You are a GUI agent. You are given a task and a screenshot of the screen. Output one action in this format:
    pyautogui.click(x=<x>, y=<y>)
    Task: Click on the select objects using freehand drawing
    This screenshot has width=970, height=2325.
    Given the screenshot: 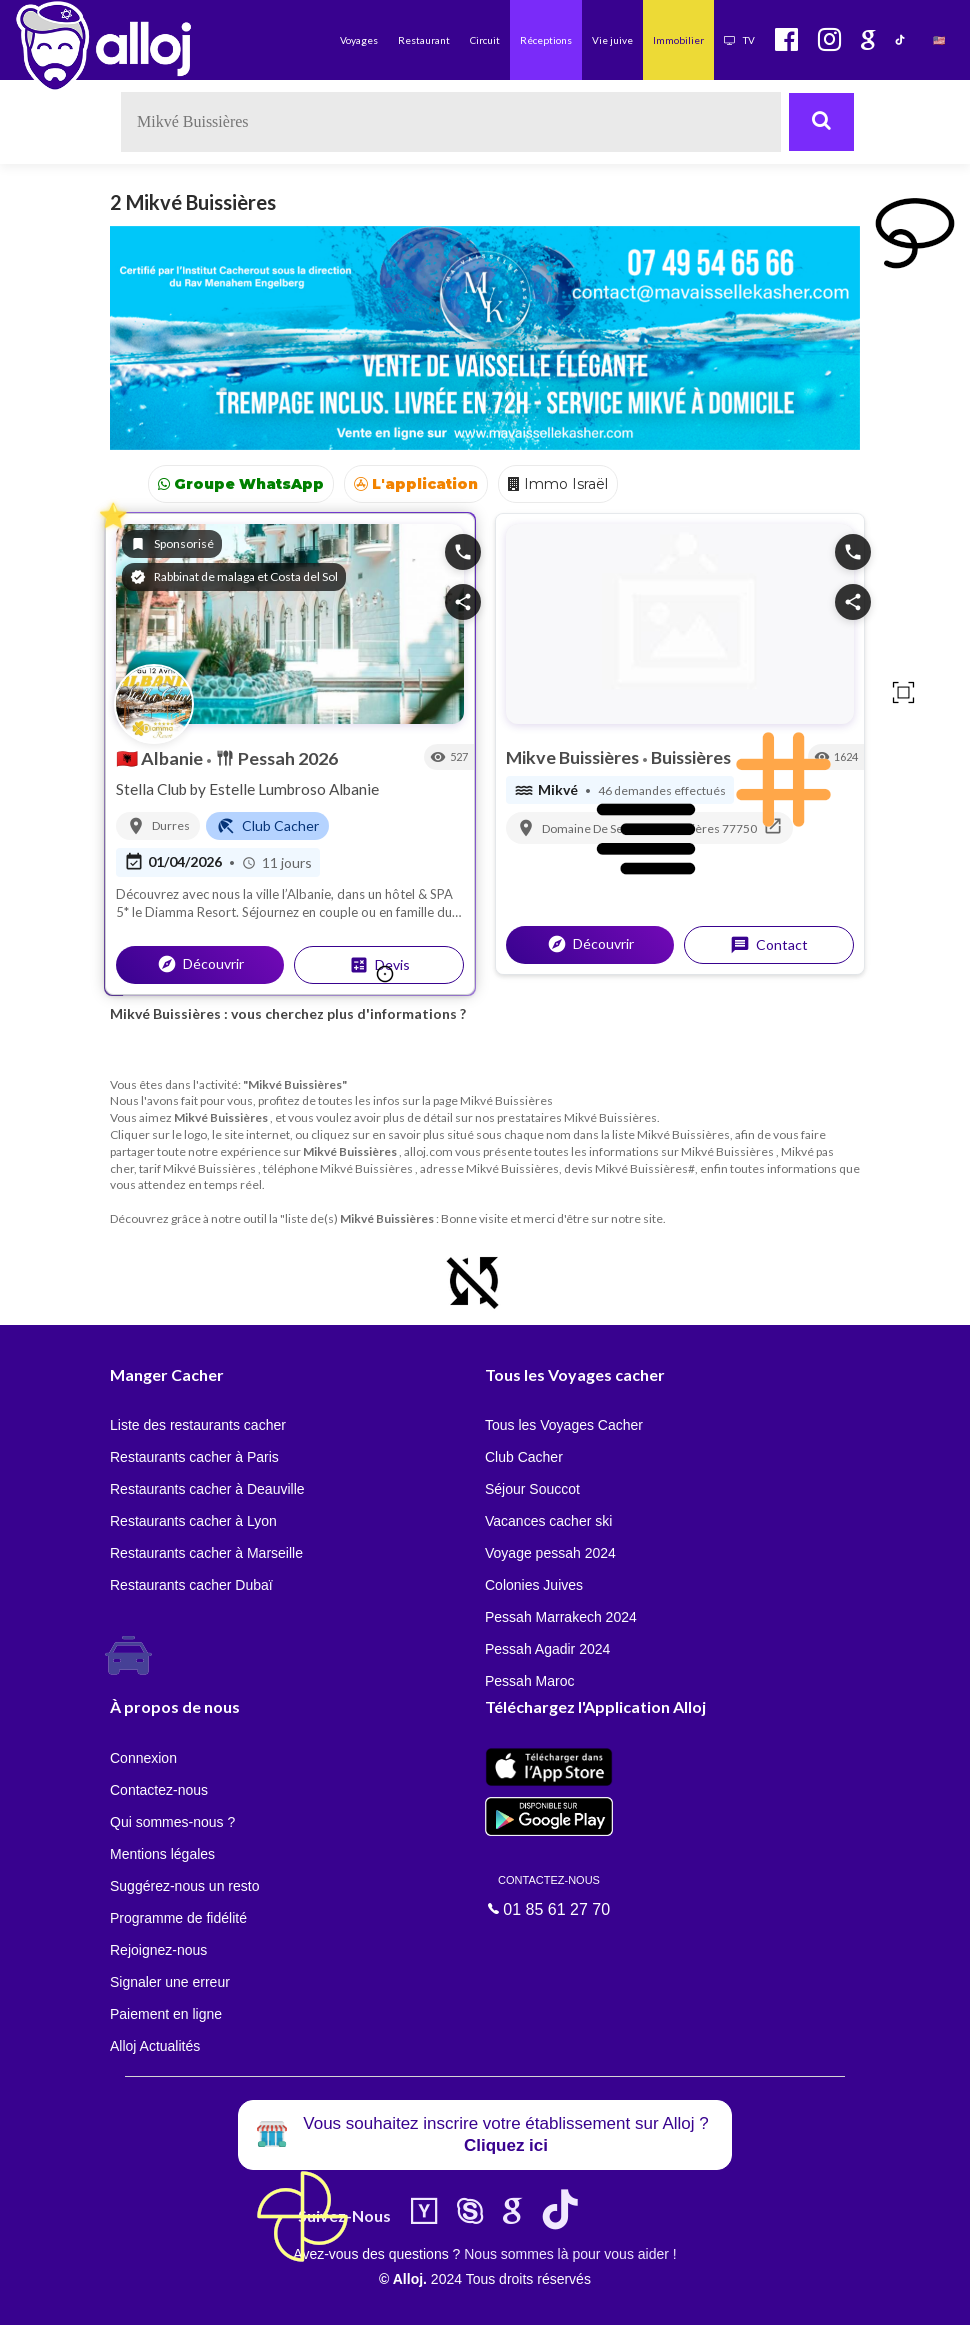 What is the action you would take?
    pyautogui.click(x=915, y=229)
    